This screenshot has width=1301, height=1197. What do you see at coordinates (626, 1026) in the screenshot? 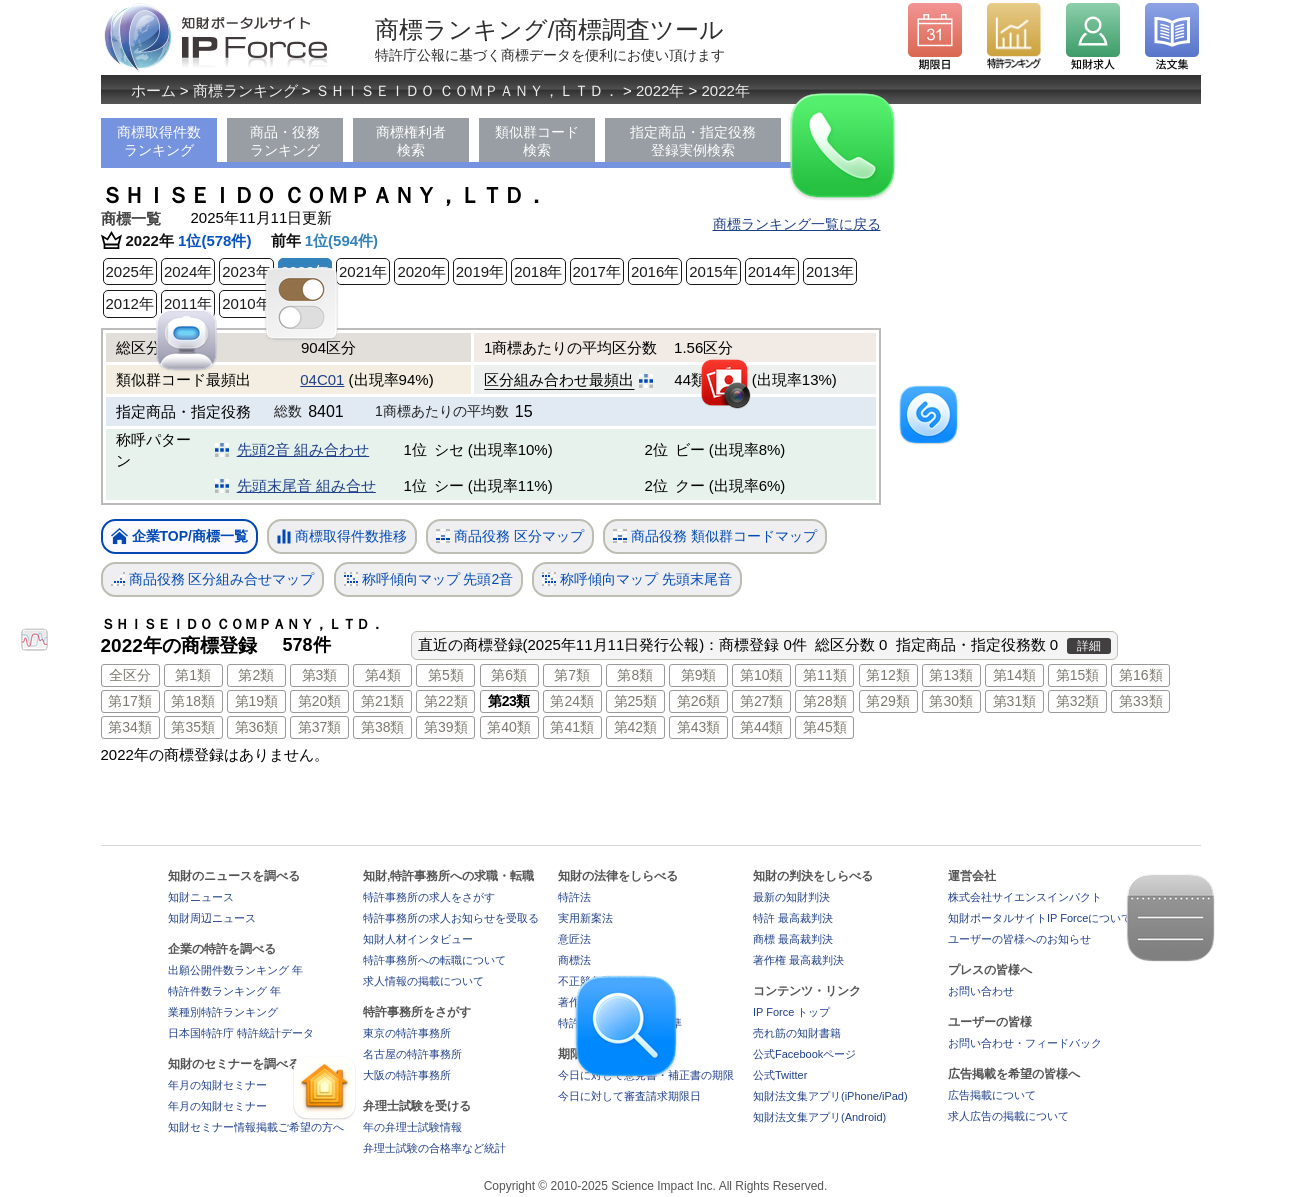
I see `open Spotlight search` at bounding box center [626, 1026].